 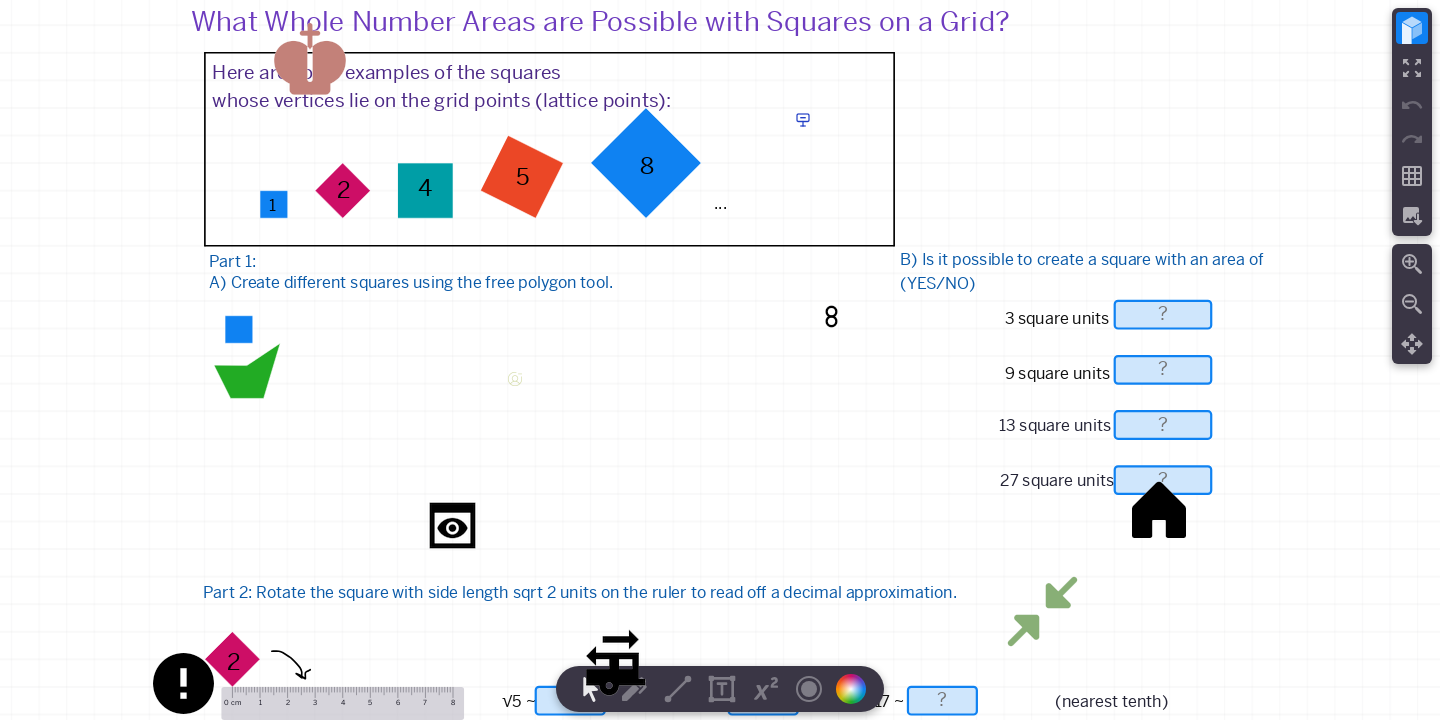 What do you see at coordinates (183, 683) in the screenshot?
I see `indicates an error or warning state` at bounding box center [183, 683].